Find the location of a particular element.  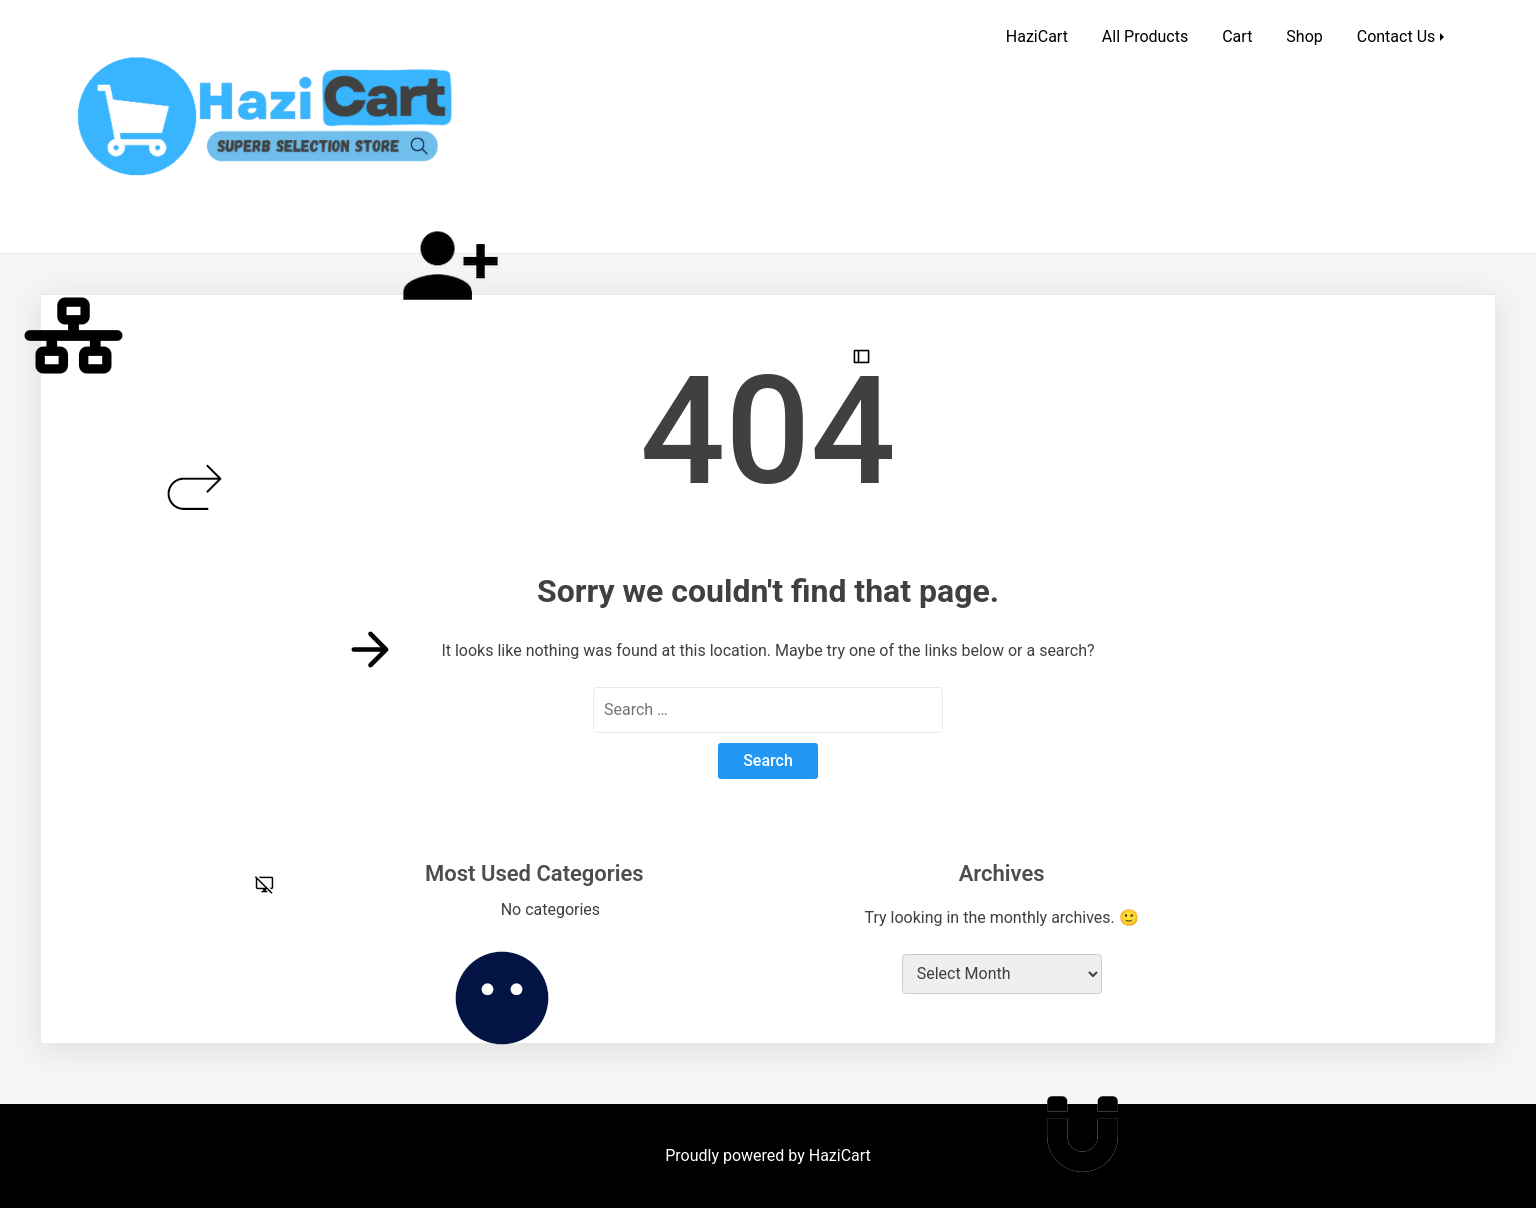

desktop access is disabled or unavailable is located at coordinates (264, 884).